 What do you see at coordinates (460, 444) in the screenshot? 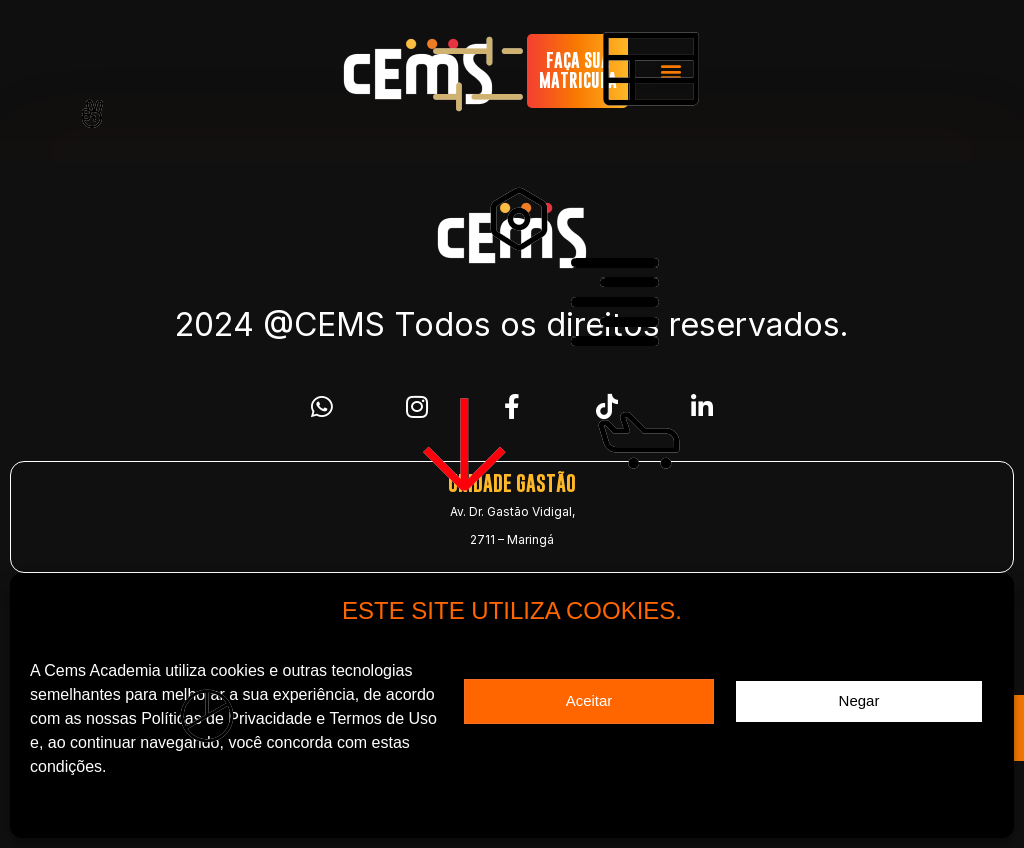
I see `scroll down or view more content below` at bounding box center [460, 444].